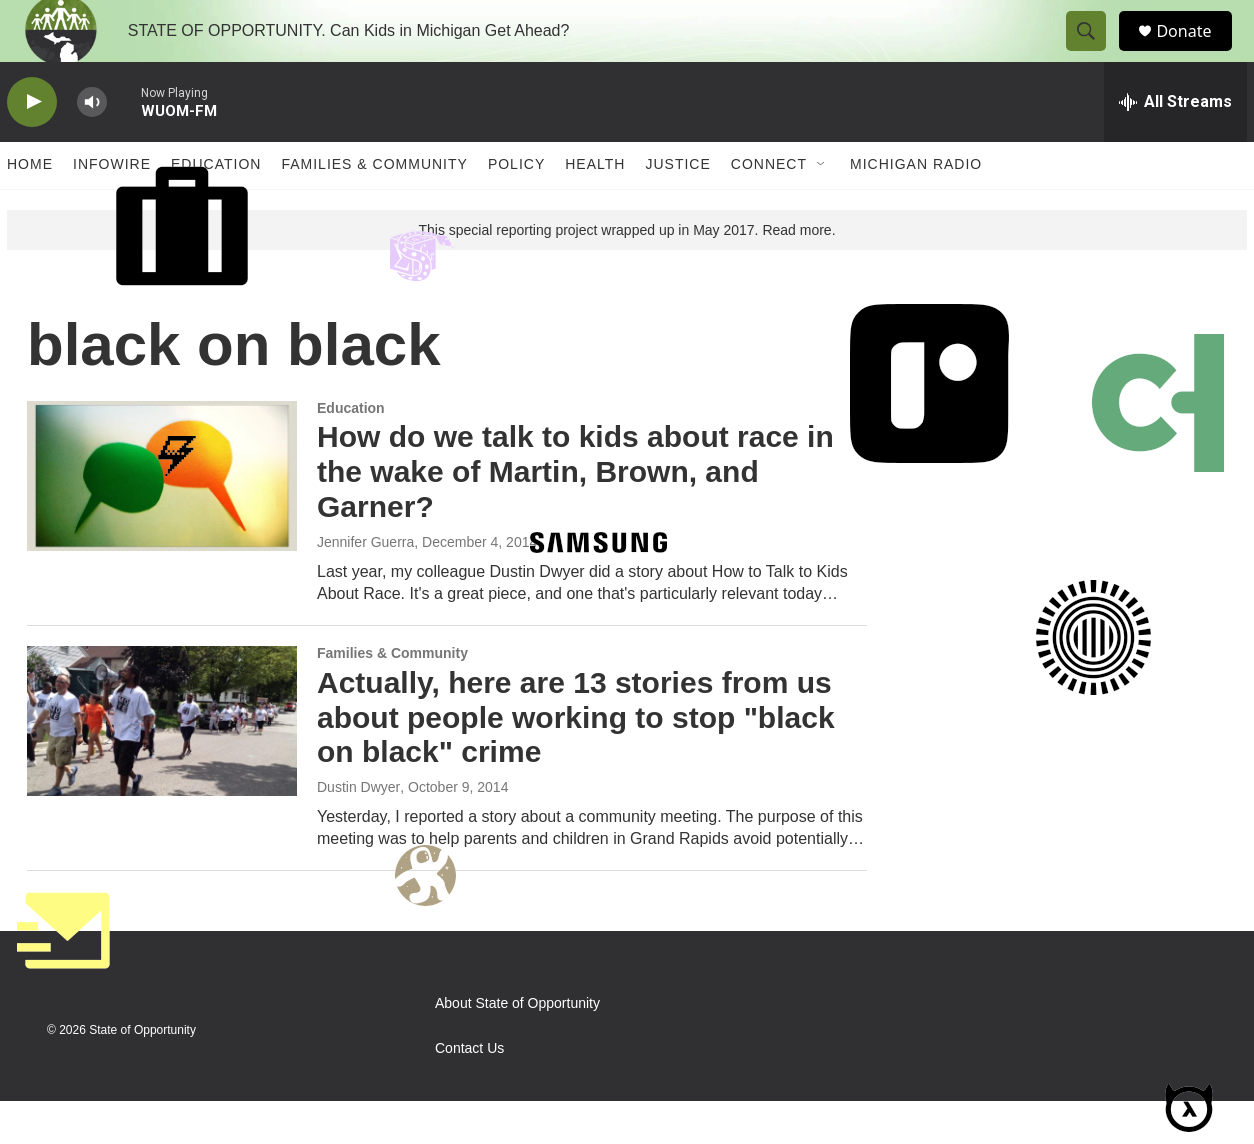  Describe the element at coordinates (598, 542) in the screenshot. I see `Samsung brand logo` at that location.